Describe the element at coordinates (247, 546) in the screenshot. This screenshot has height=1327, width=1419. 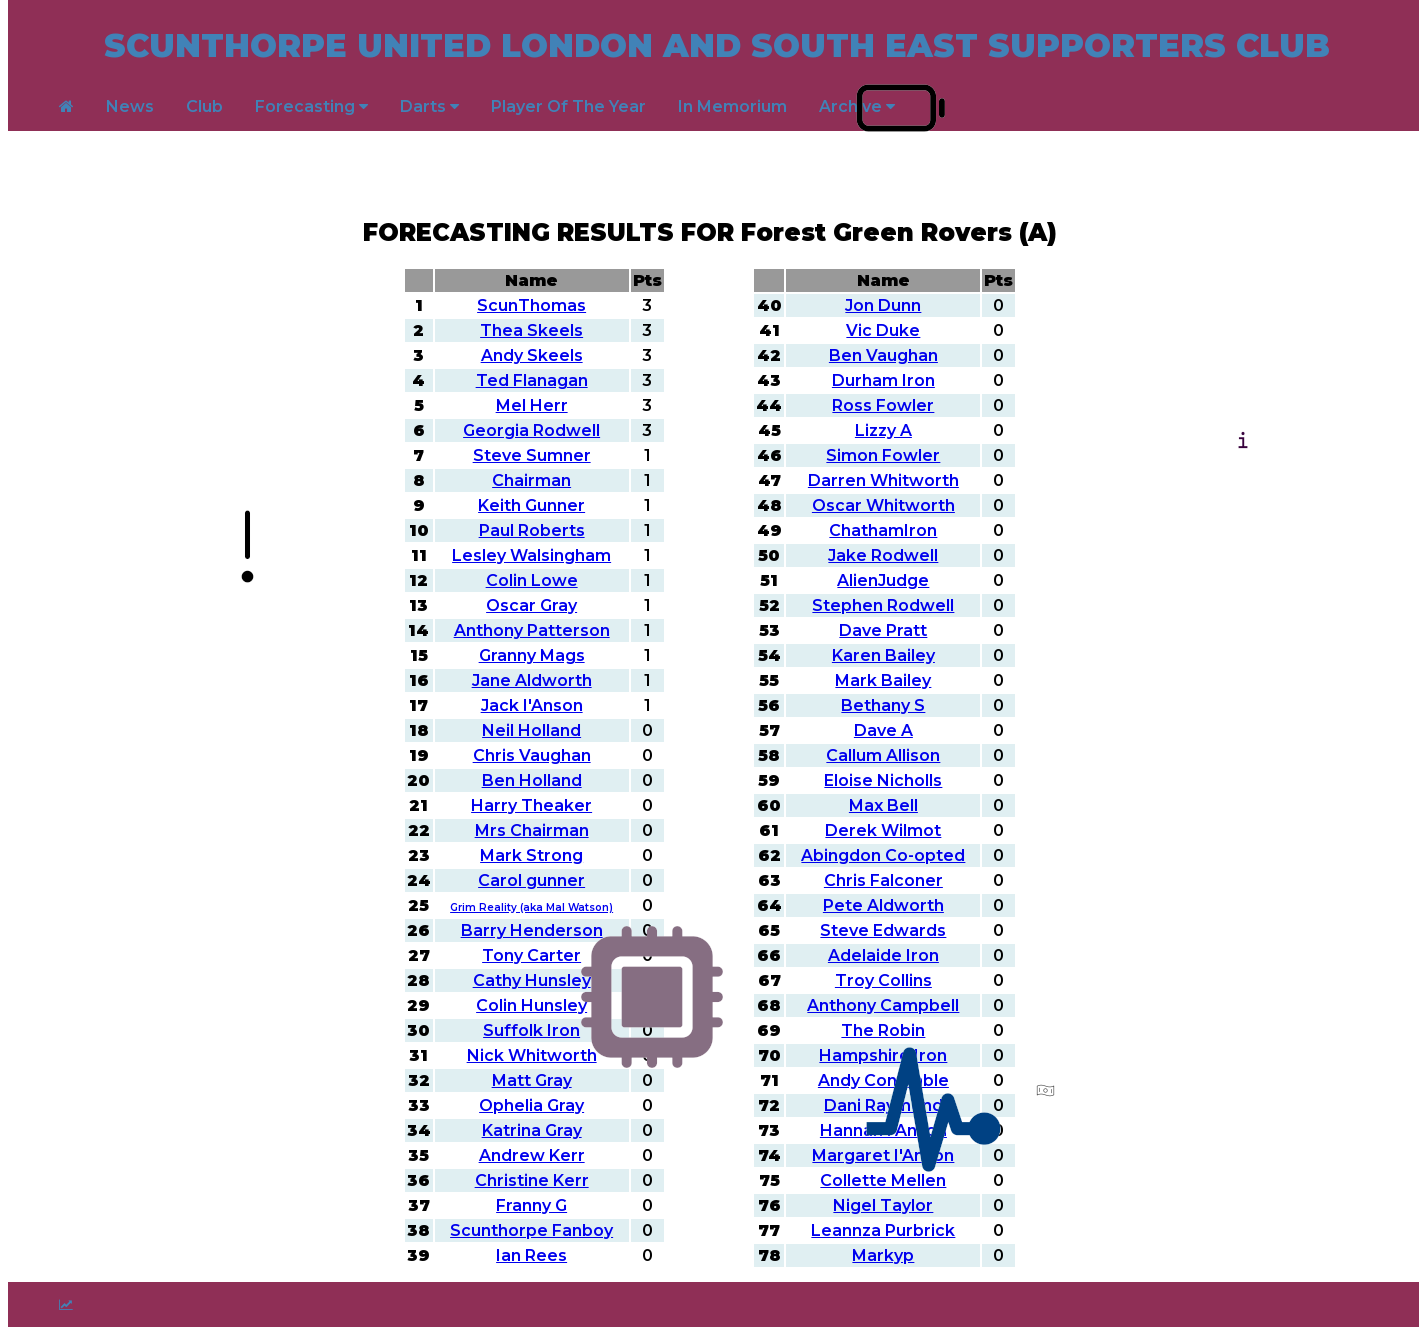
I see `indicates a warning or alert requiring attention` at that location.